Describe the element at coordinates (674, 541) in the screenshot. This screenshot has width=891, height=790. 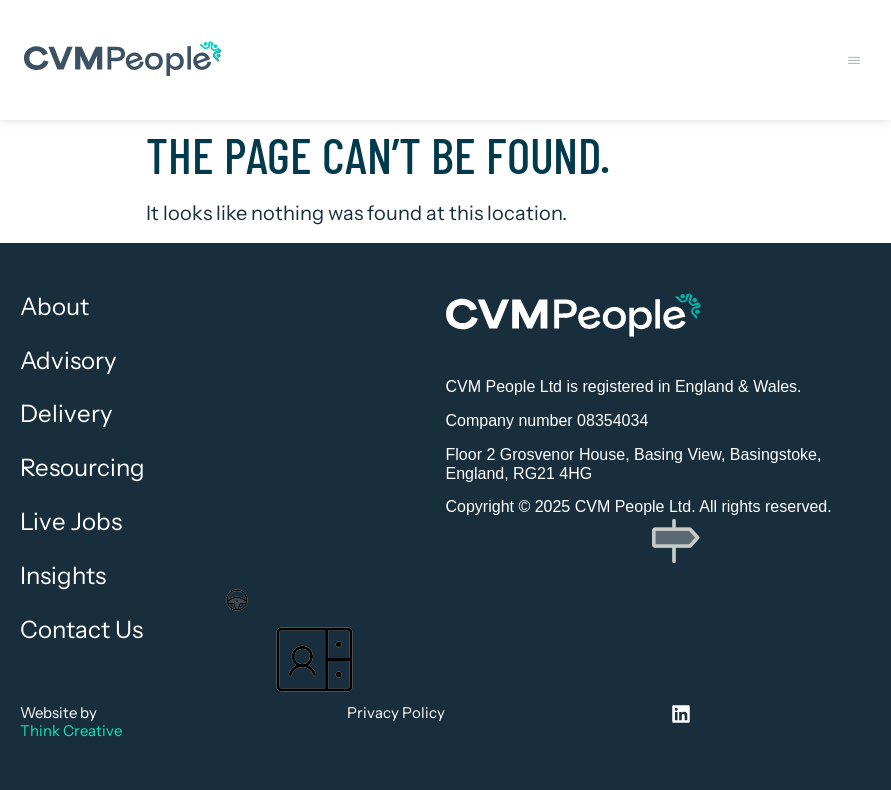
I see `navigate to directions or wayfinding` at that location.